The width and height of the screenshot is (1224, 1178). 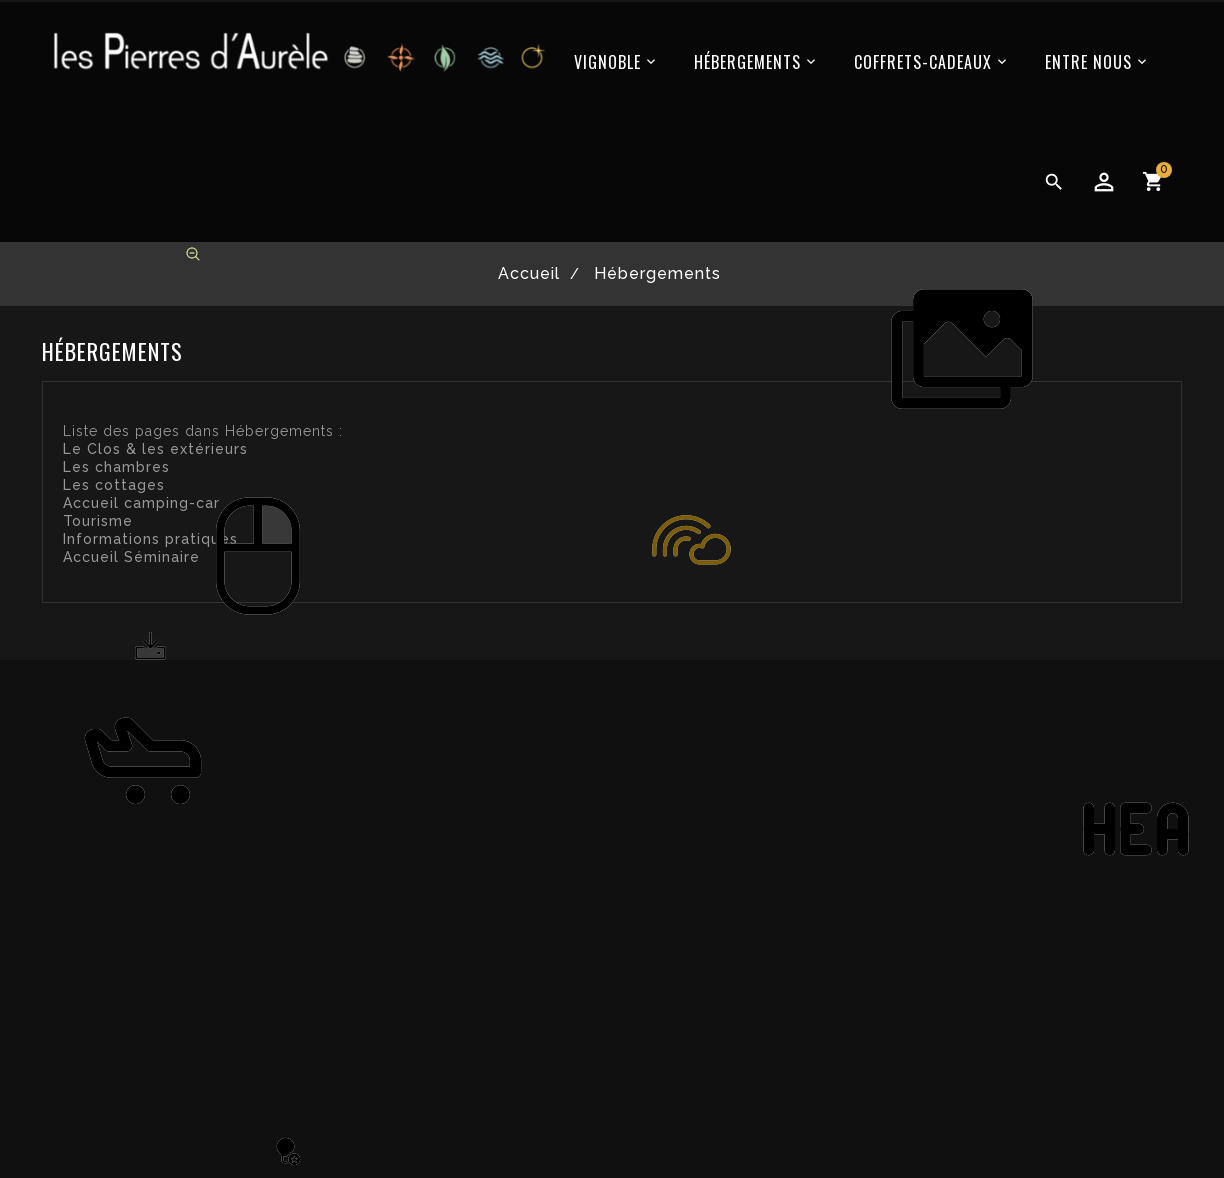 What do you see at coordinates (143, 759) in the screenshot?
I see `indicates flight is taxiing or on the ground` at bounding box center [143, 759].